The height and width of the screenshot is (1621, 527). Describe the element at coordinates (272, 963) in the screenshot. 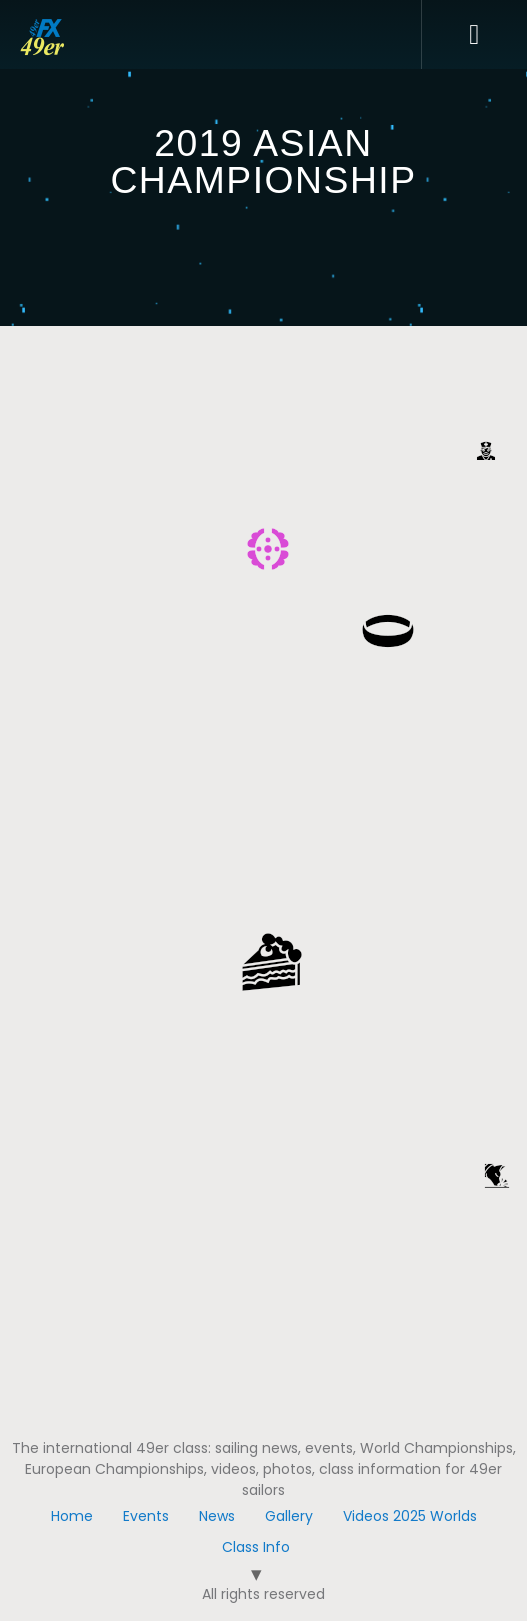

I see `view birthday or celebration events` at that location.